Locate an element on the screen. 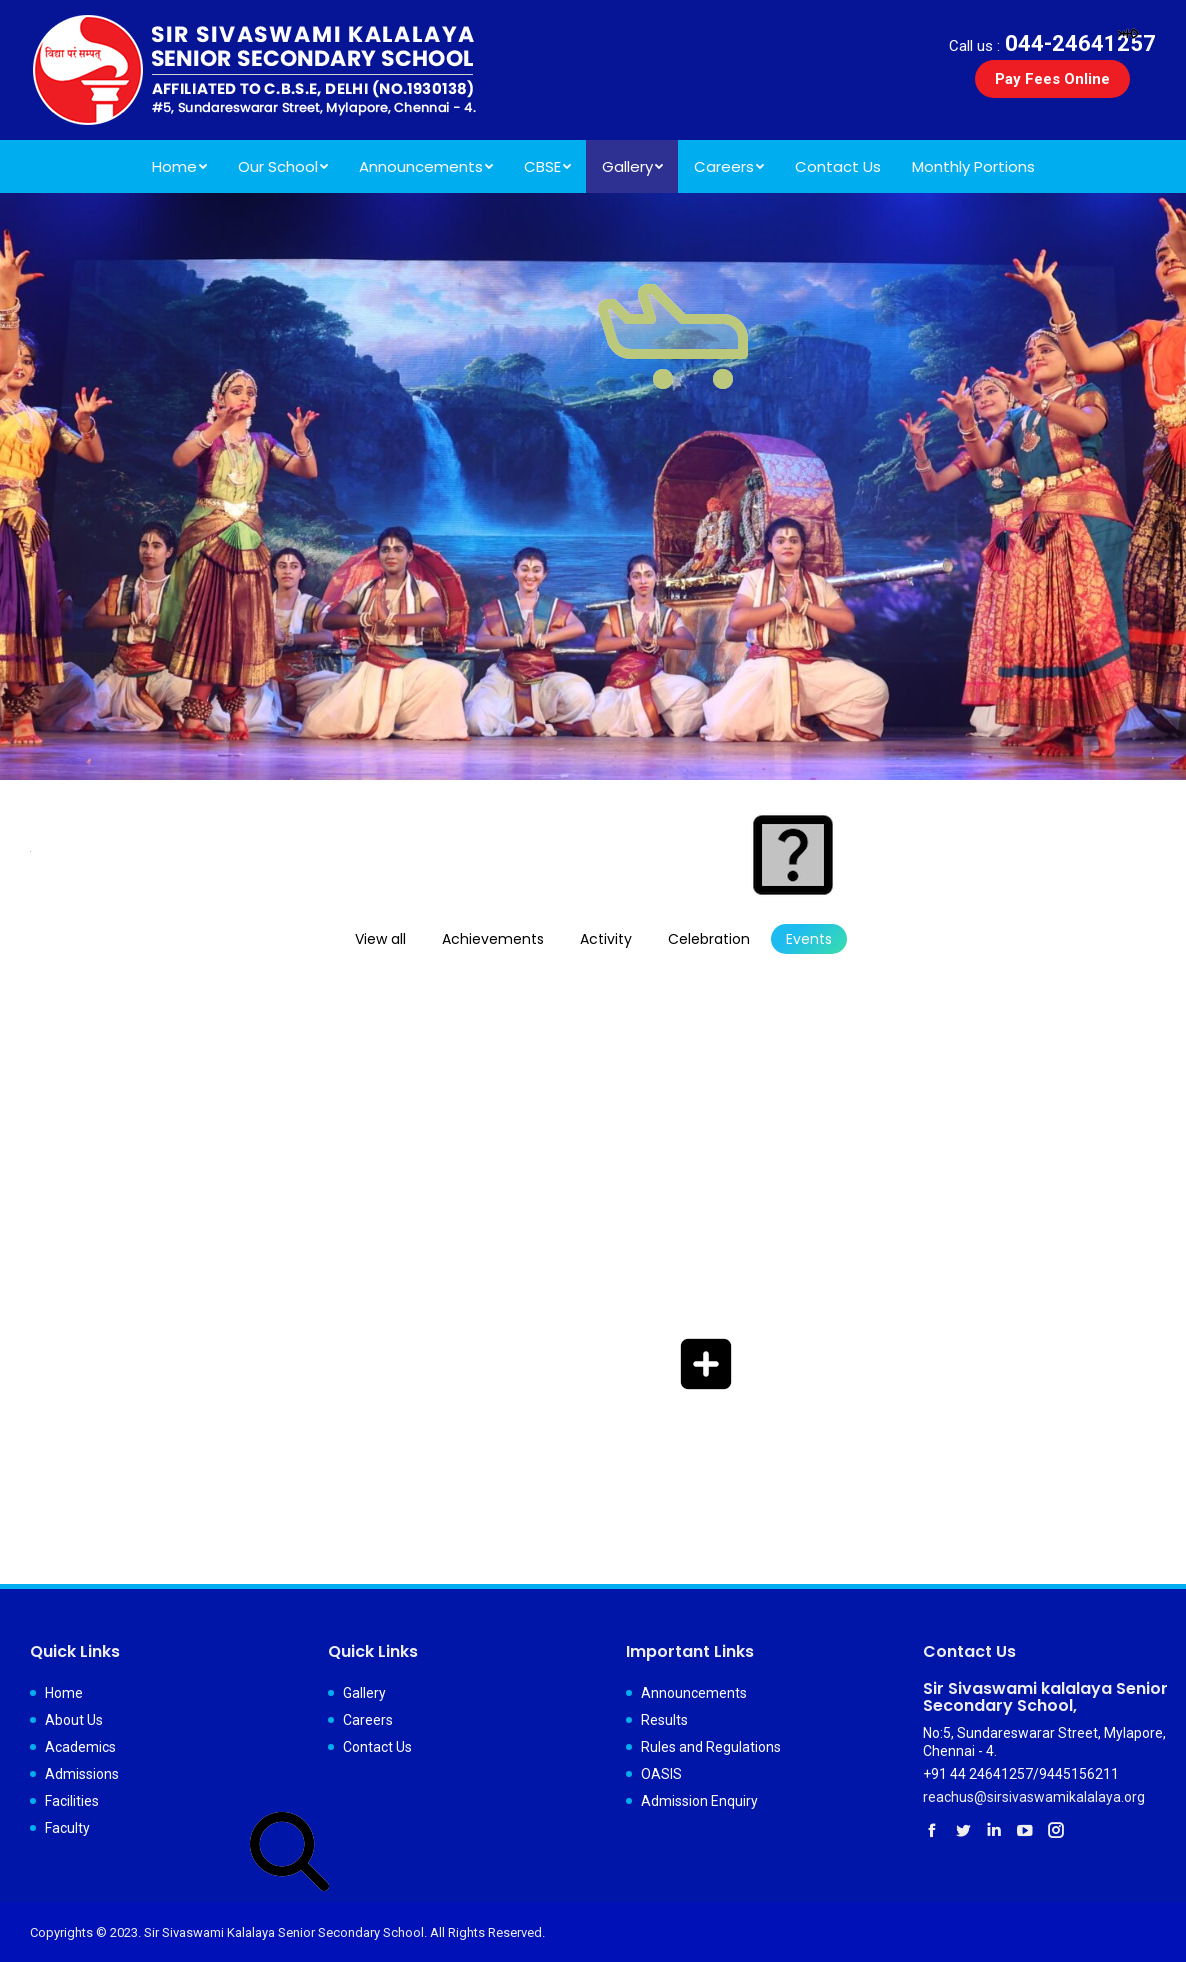  indicates empty or consumed content is located at coordinates (1128, 33).